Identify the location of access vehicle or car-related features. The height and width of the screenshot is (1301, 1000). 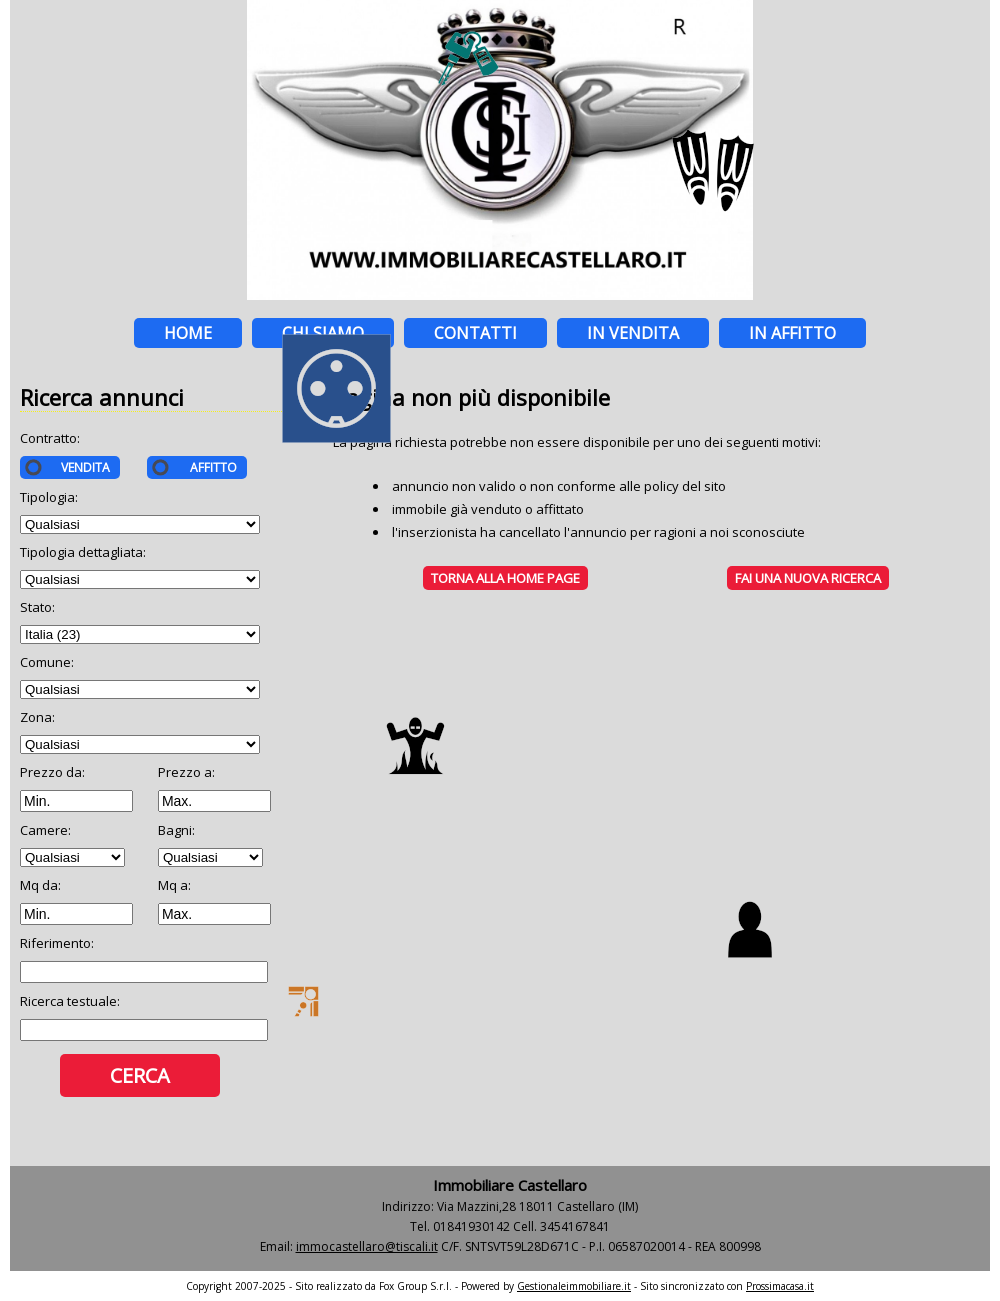
(468, 58).